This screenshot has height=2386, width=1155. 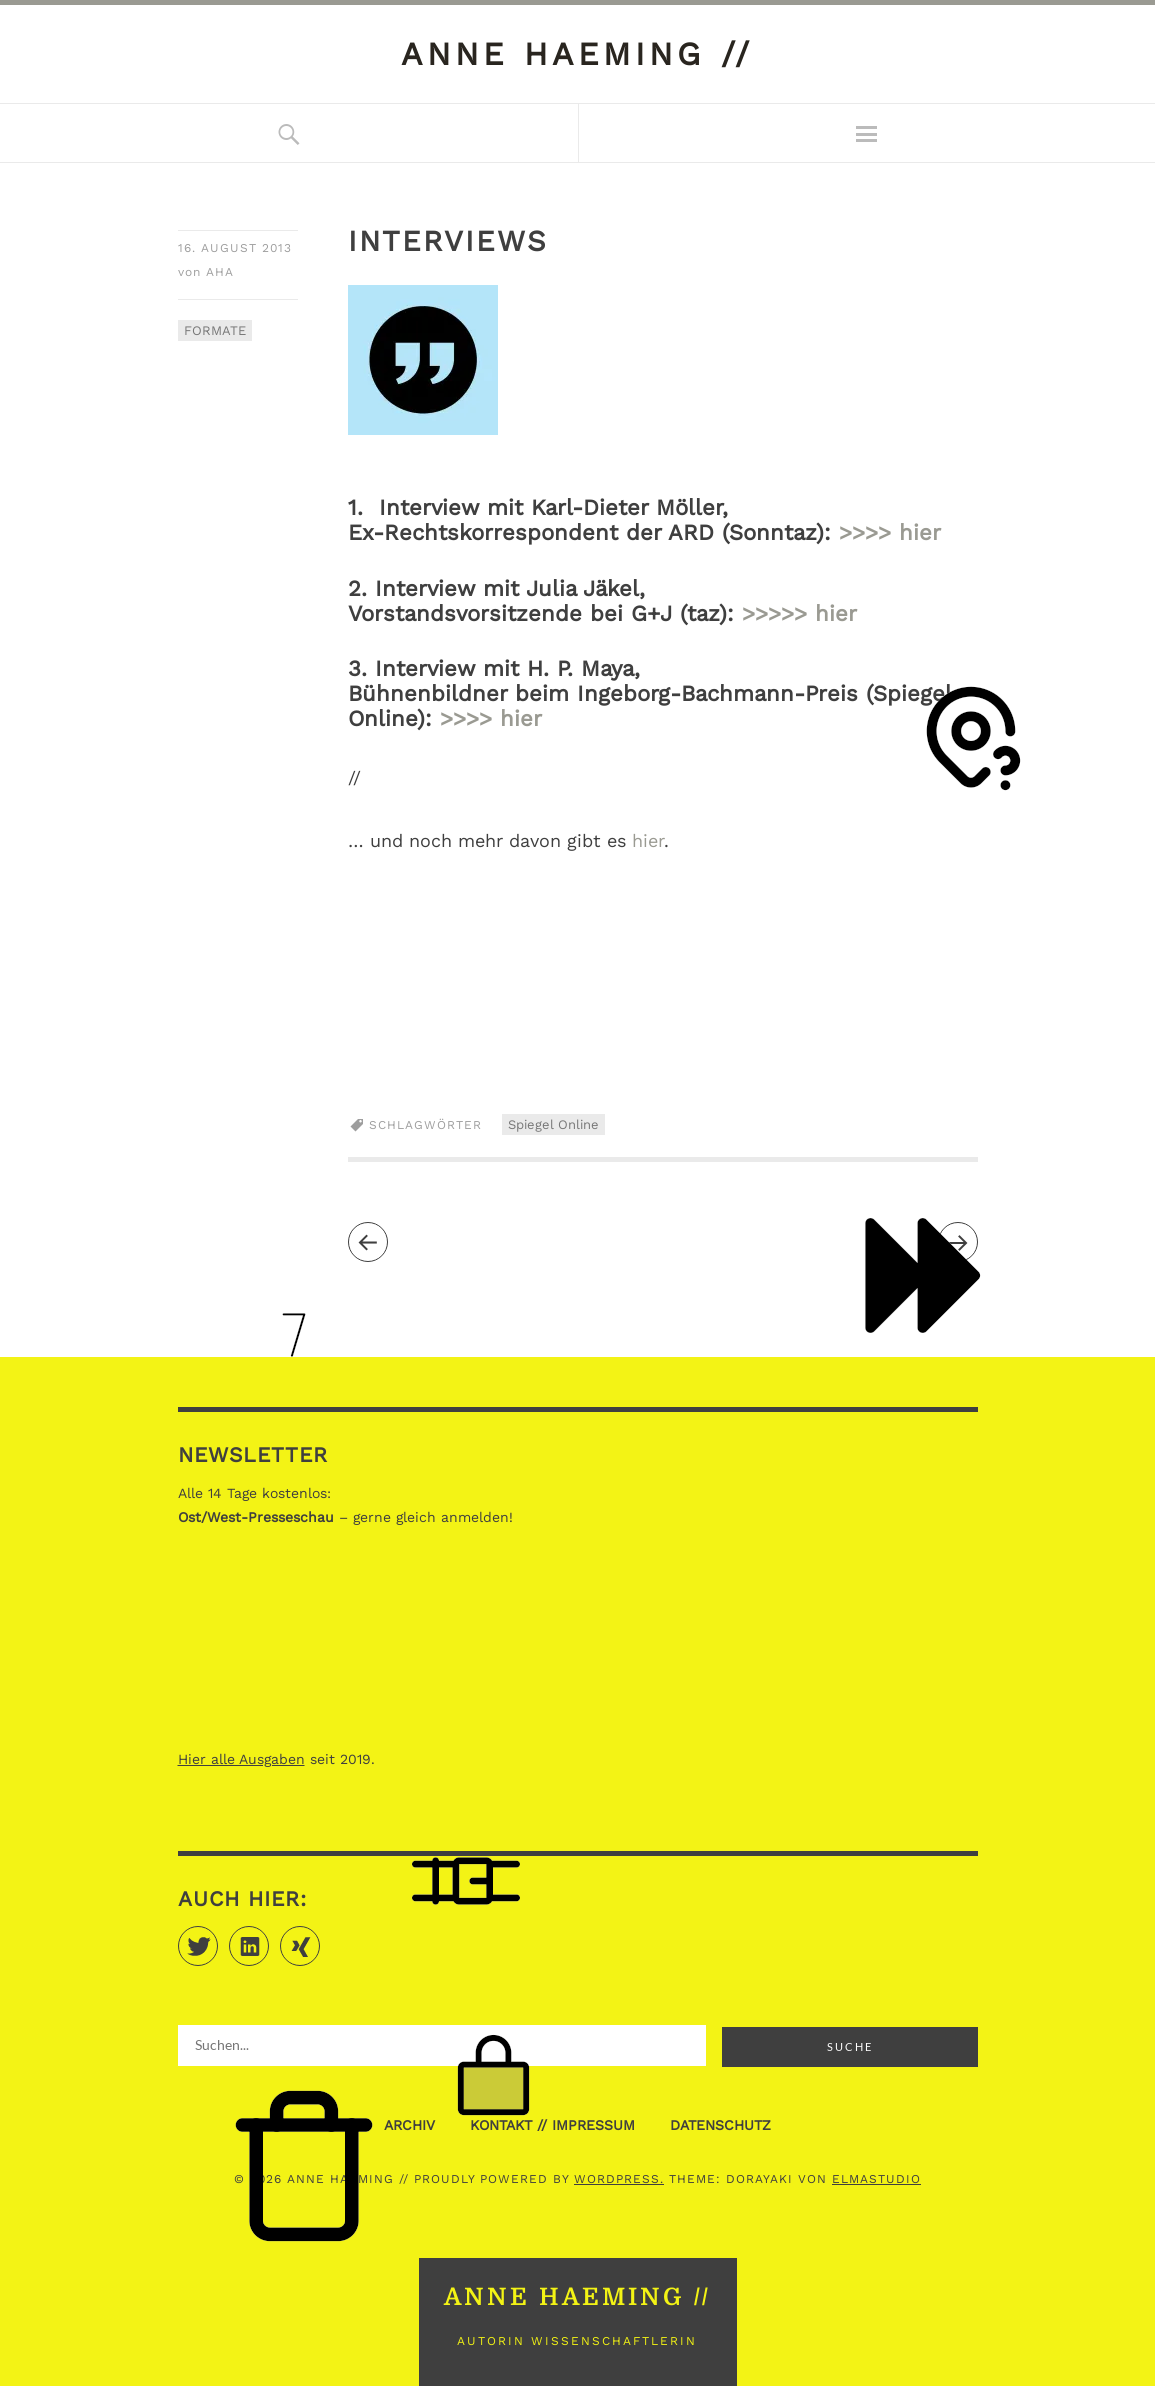 I want to click on unknown or unconfirmed location, so click(x=971, y=736).